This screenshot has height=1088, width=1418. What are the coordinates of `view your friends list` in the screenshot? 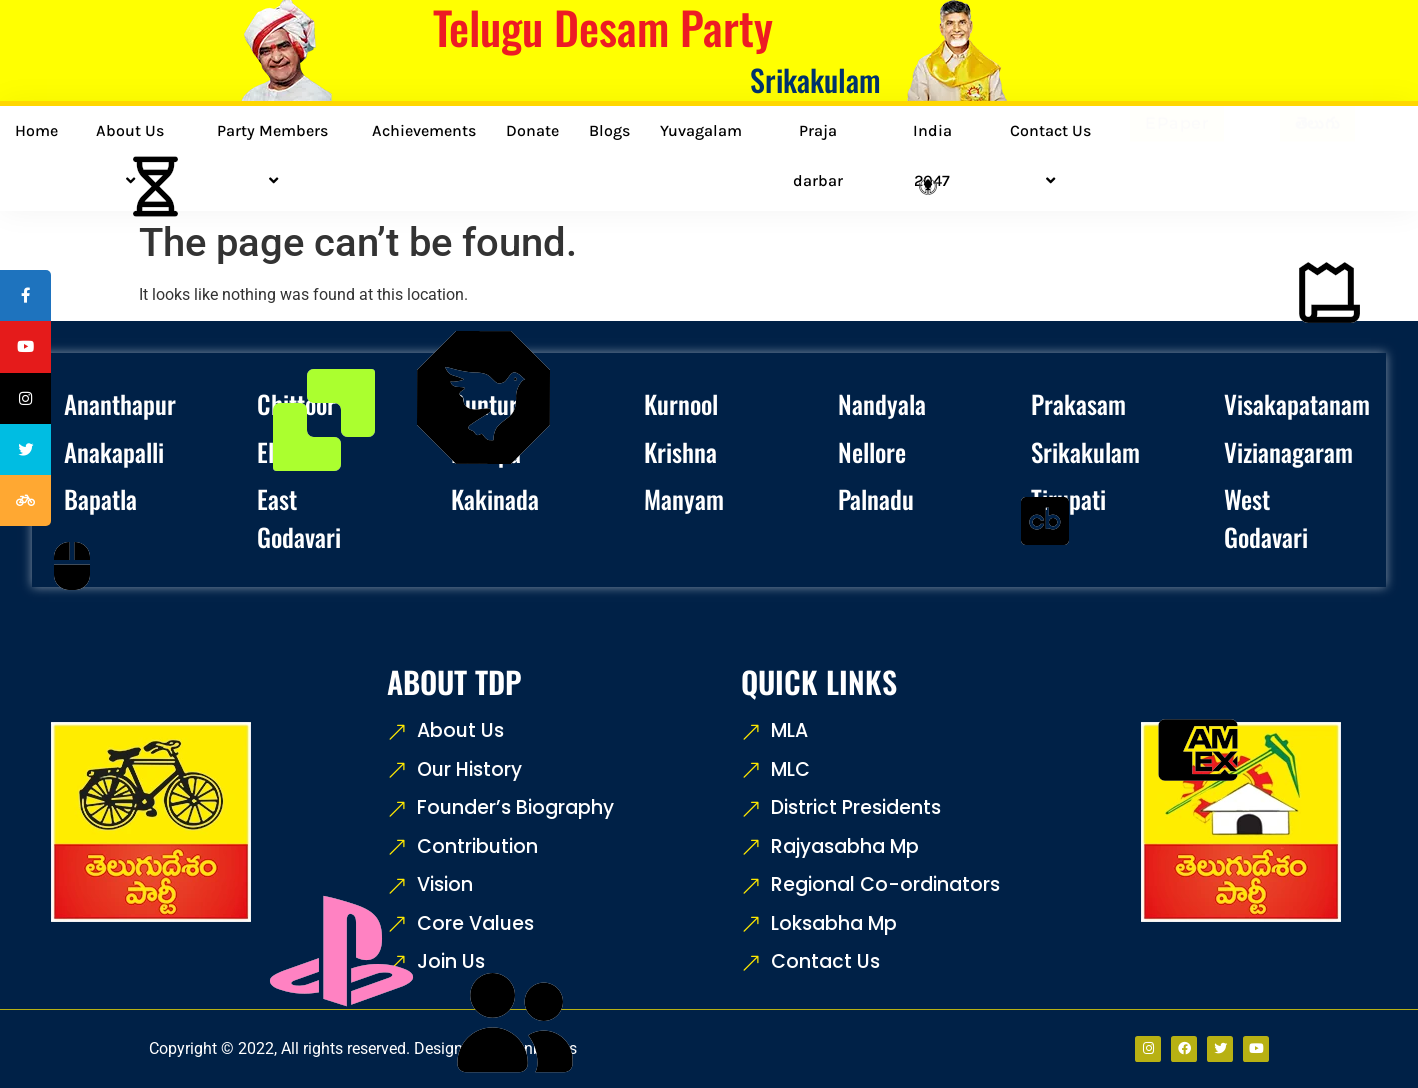 It's located at (515, 1021).